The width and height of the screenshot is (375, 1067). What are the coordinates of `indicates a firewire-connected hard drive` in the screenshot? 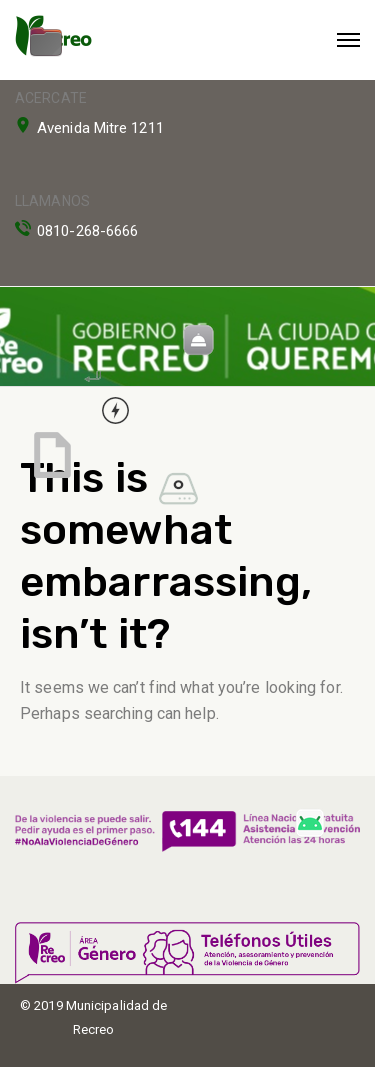 It's located at (178, 487).